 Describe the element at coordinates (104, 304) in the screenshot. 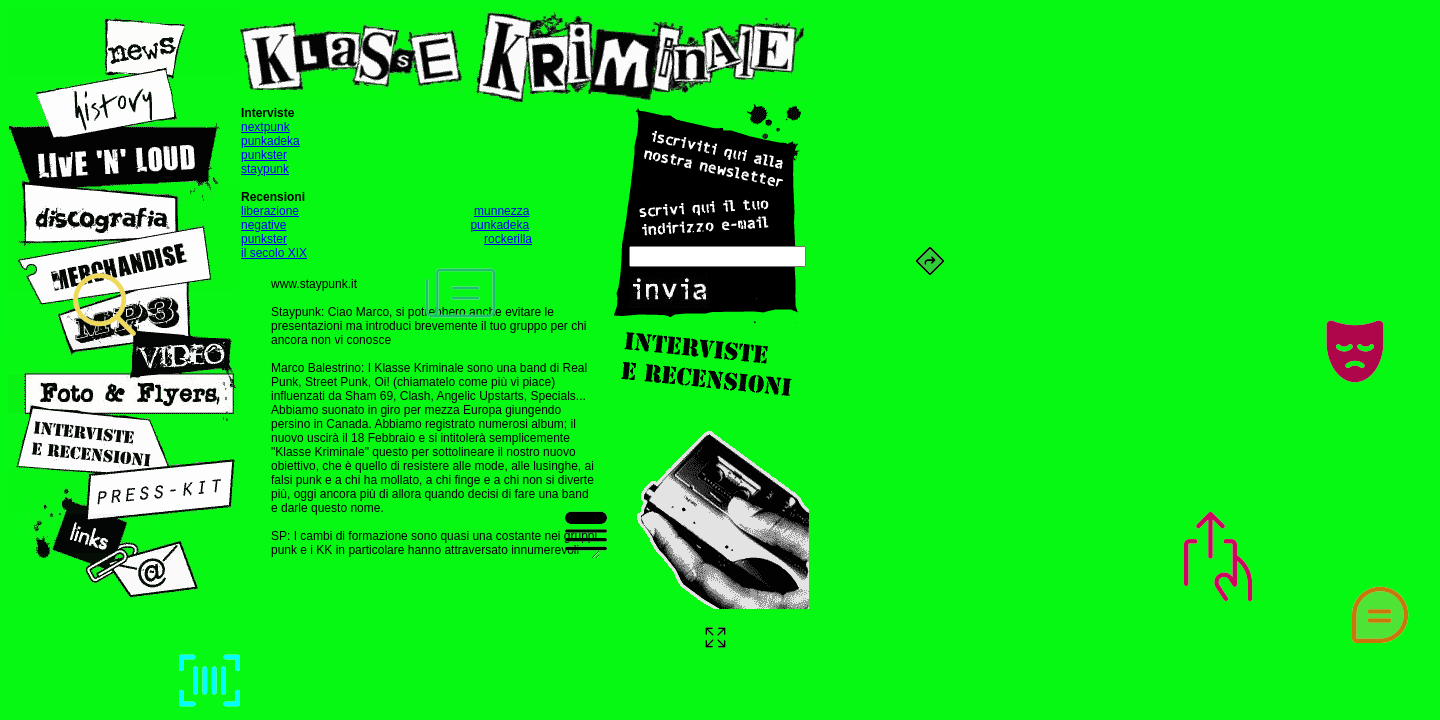

I see `search for content` at that location.